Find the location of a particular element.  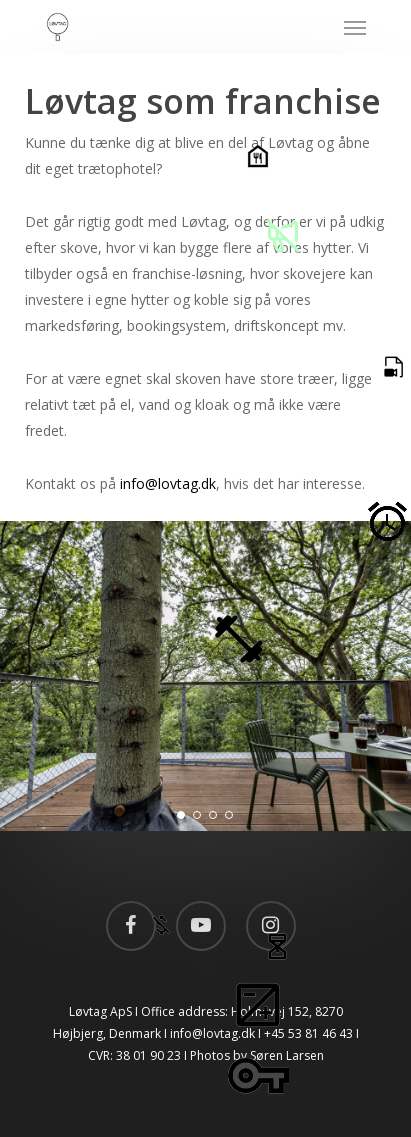

find nearby food banks or food assistance locations is located at coordinates (258, 156).